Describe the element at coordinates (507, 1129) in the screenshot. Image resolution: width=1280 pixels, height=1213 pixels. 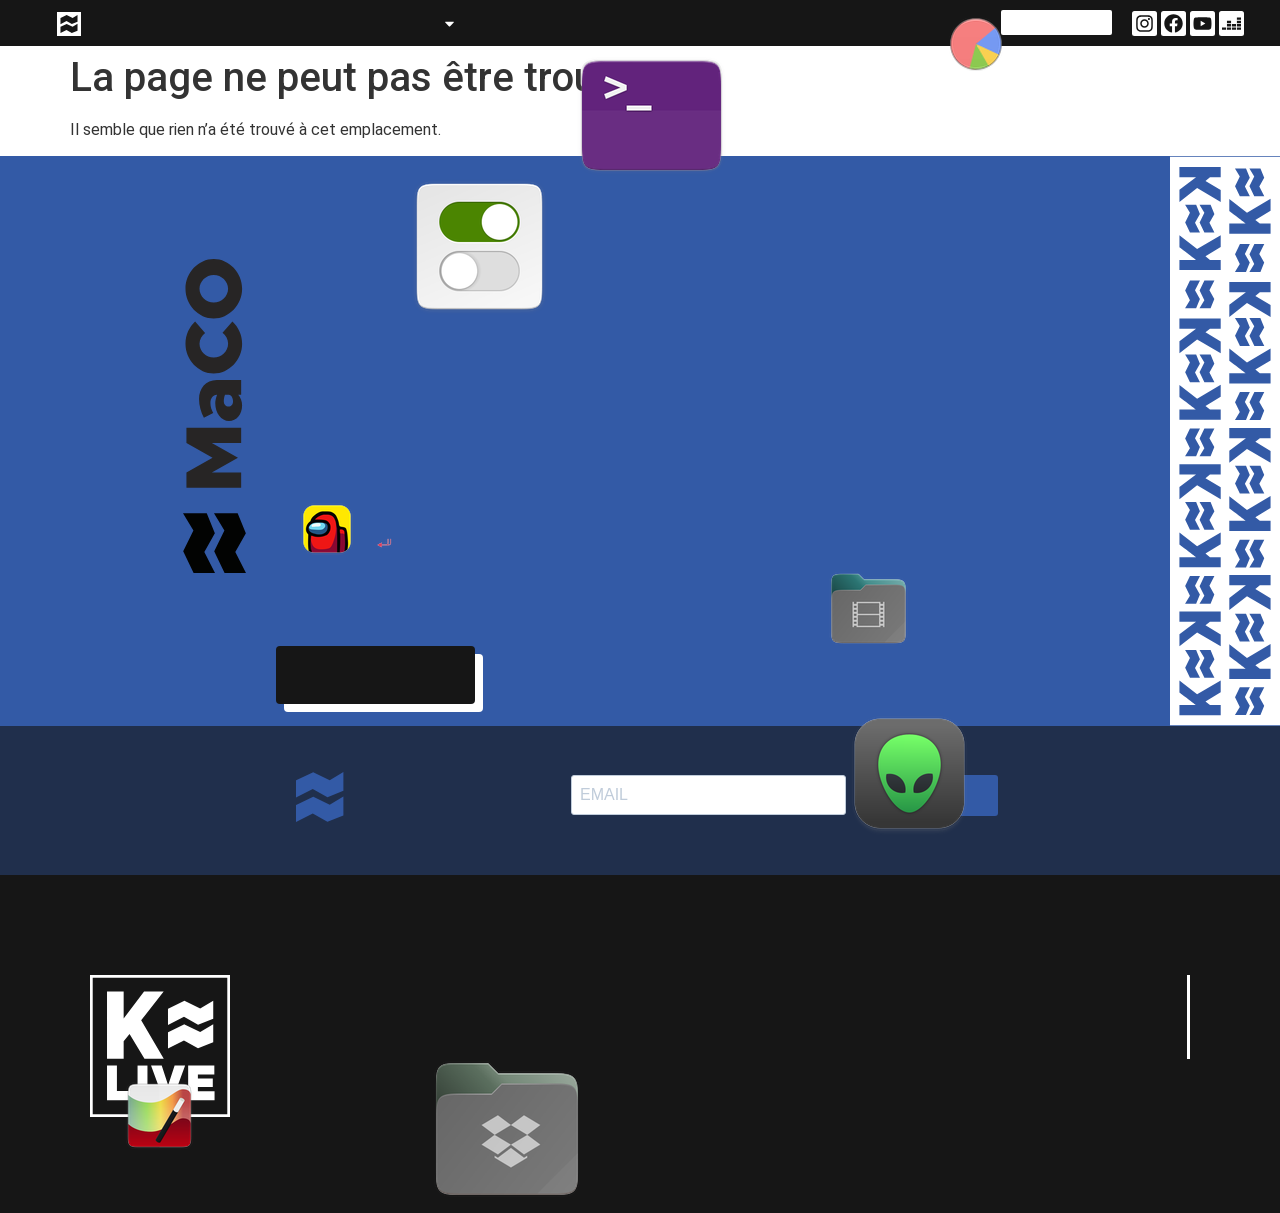
I see `open your dropbox folder` at that location.